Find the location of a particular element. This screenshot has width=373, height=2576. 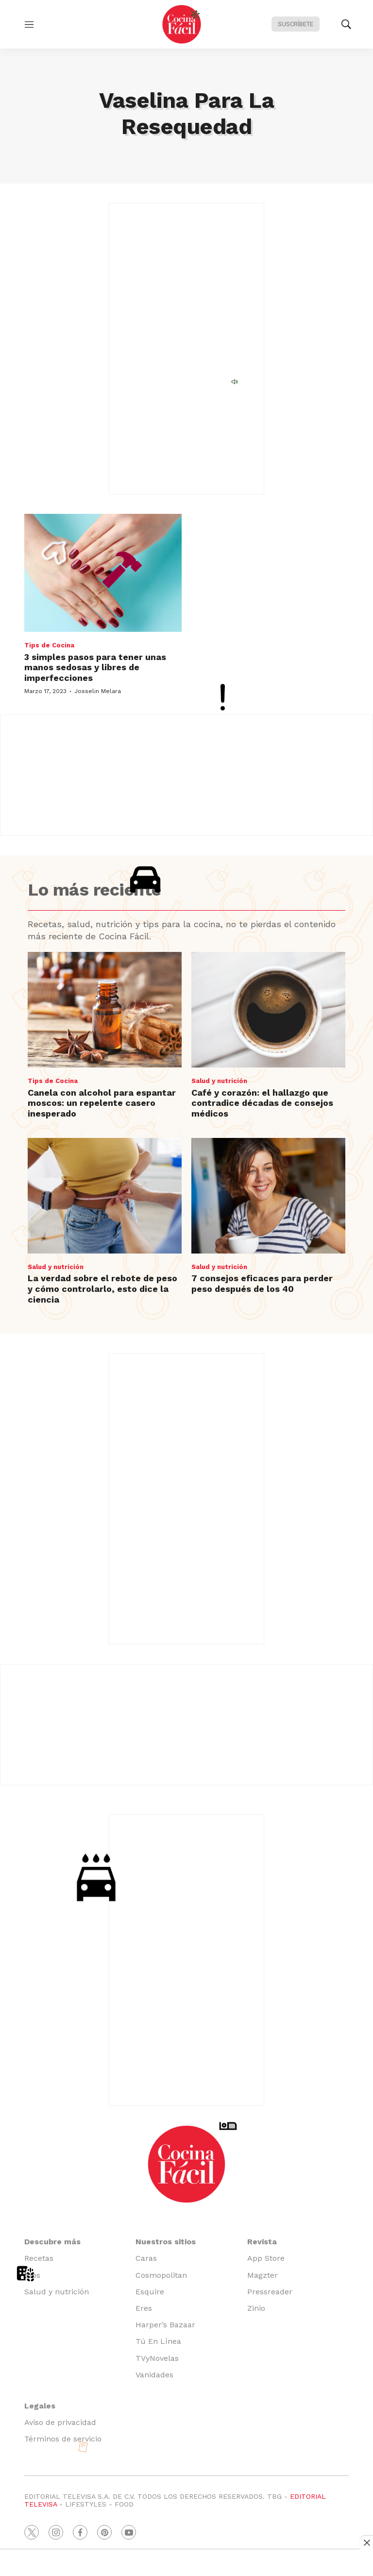

find nearby car wash locations is located at coordinates (96, 1878).